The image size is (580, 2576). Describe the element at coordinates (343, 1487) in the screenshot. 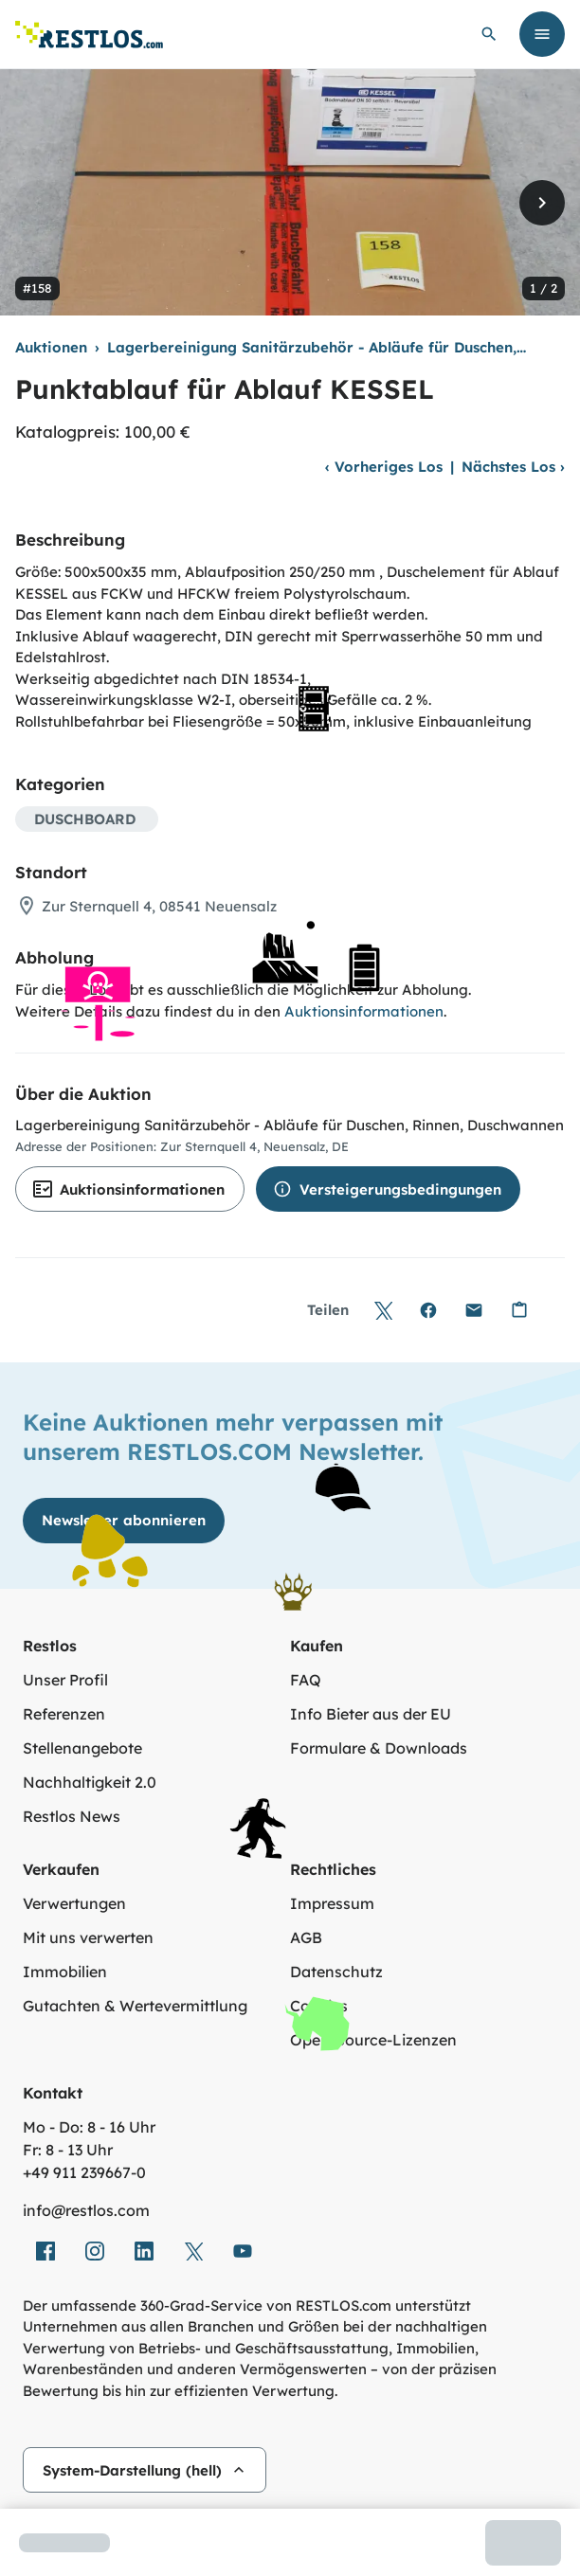

I see `access player profile or avatar customization` at that location.